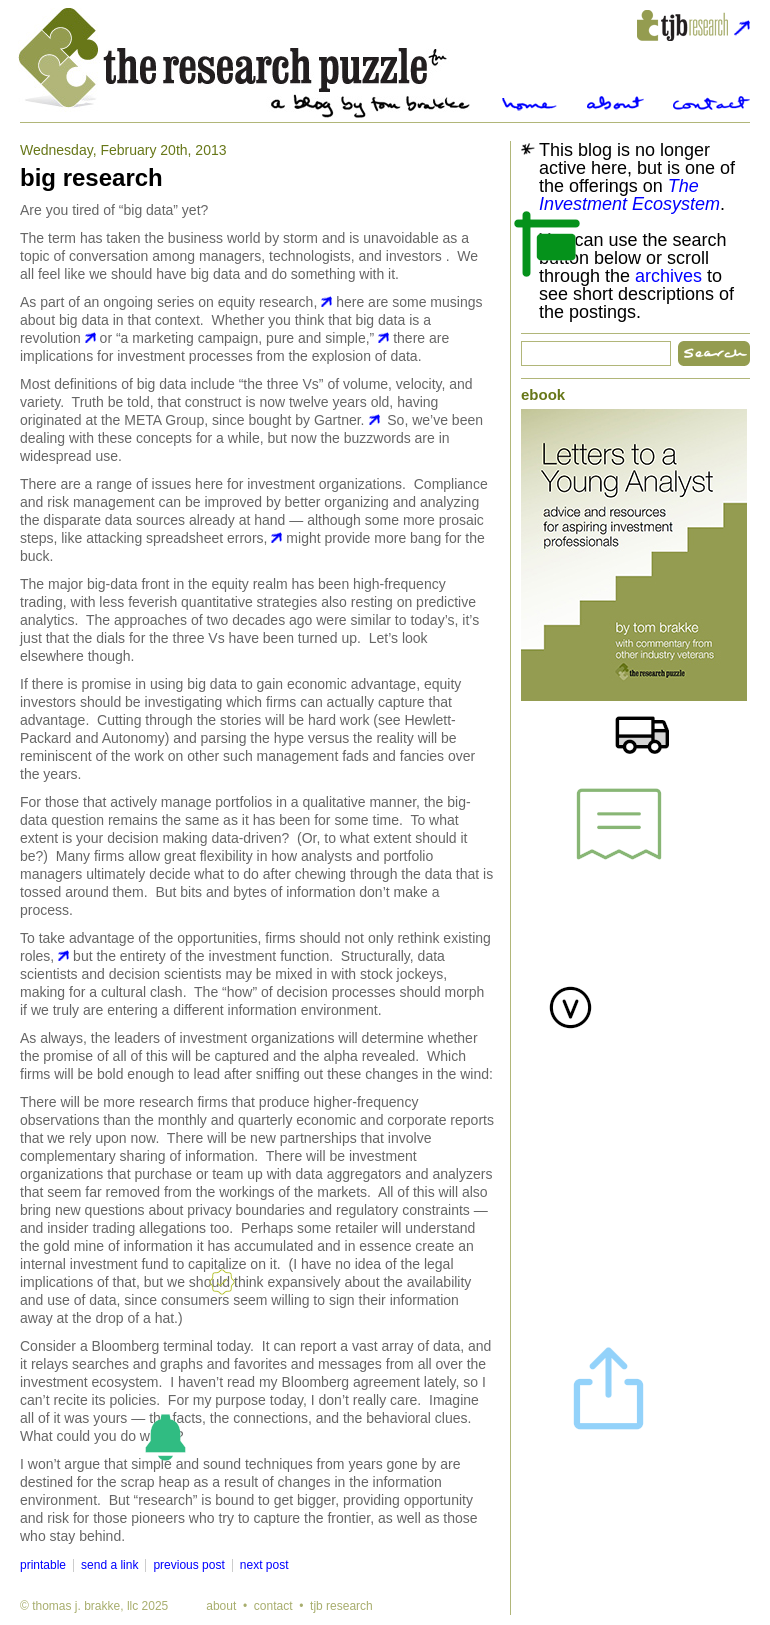  What do you see at coordinates (222, 1282) in the screenshot?
I see `indicates verified or authenticated status` at bounding box center [222, 1282].